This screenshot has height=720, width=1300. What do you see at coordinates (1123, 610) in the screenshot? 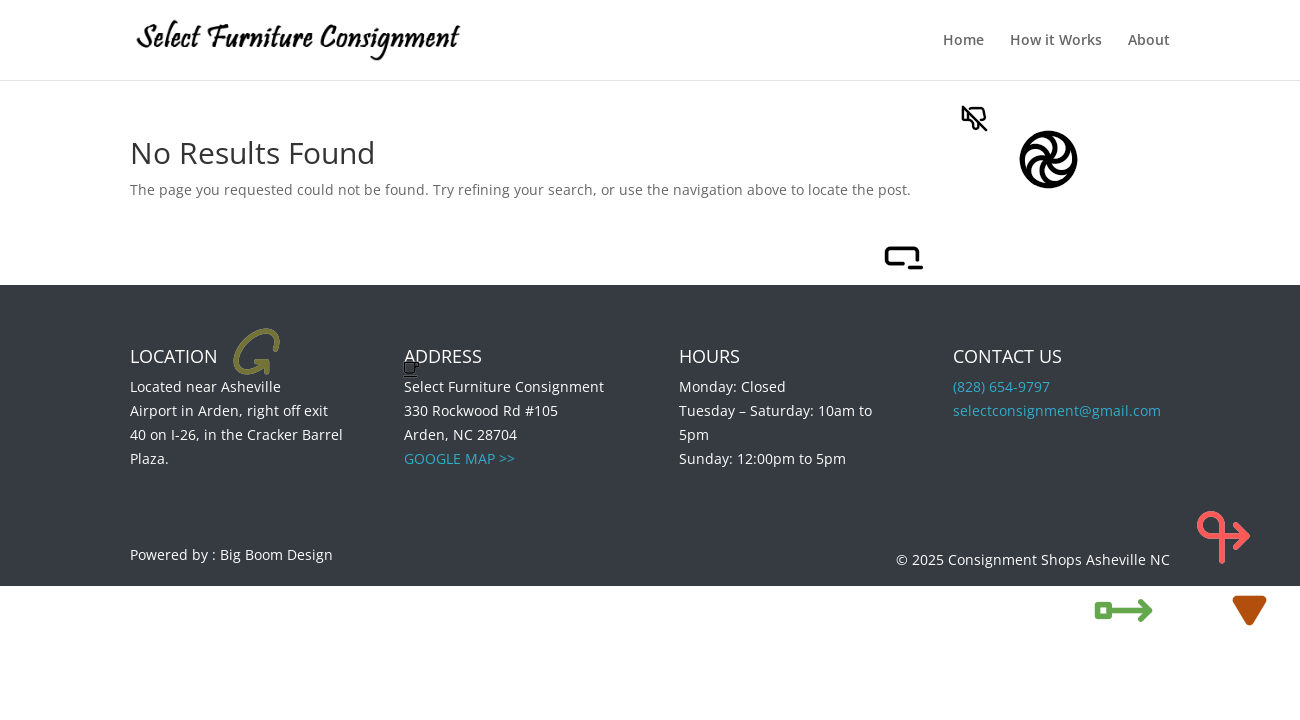
I see `move item to the right` at bounding box center [1123, 610].